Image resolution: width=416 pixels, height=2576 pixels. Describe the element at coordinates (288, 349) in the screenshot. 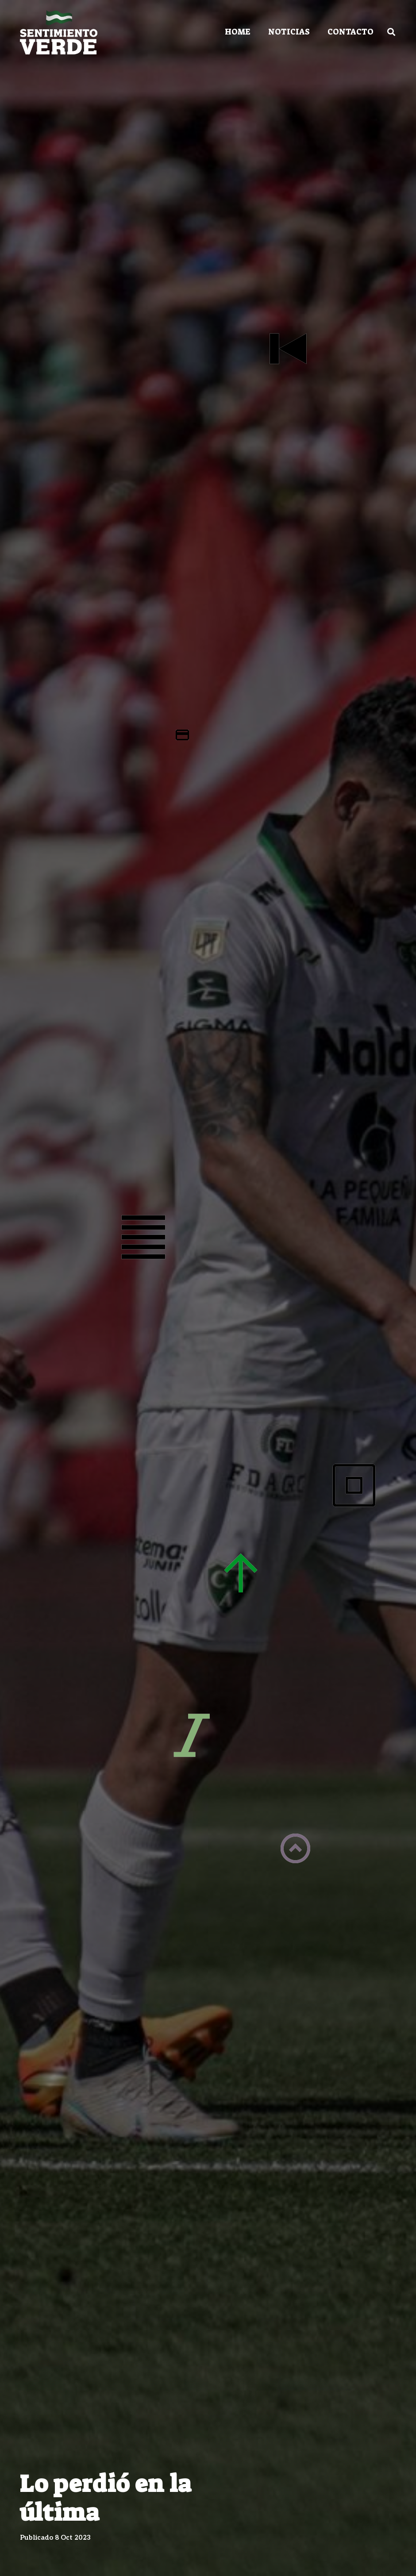

I see `skip to previous track` at that location.